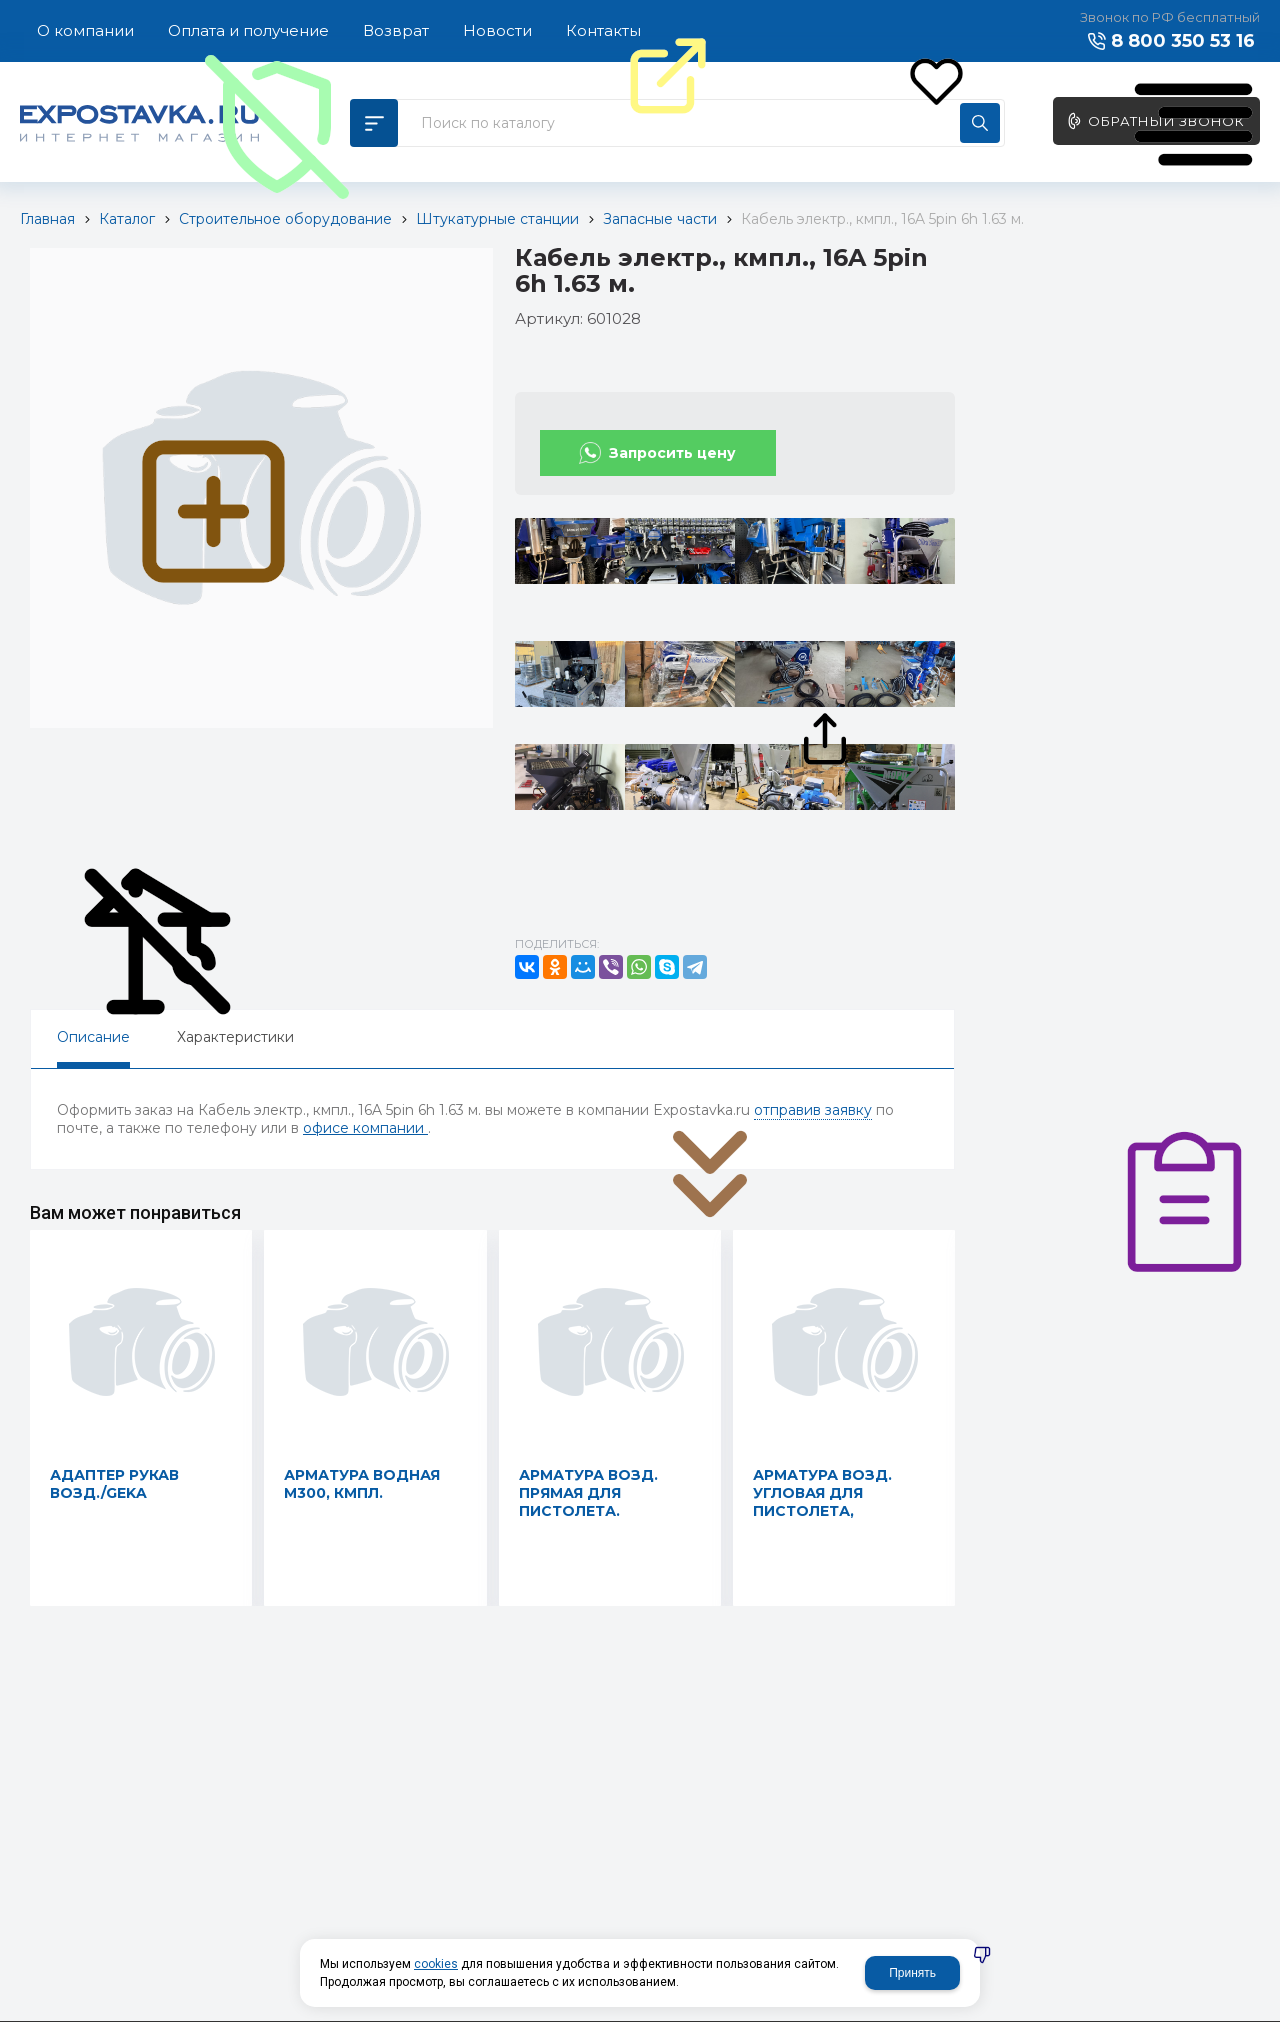 This screenshot has width=1280, height=2022. I want to click on align text to the right, so click(1193, 124).